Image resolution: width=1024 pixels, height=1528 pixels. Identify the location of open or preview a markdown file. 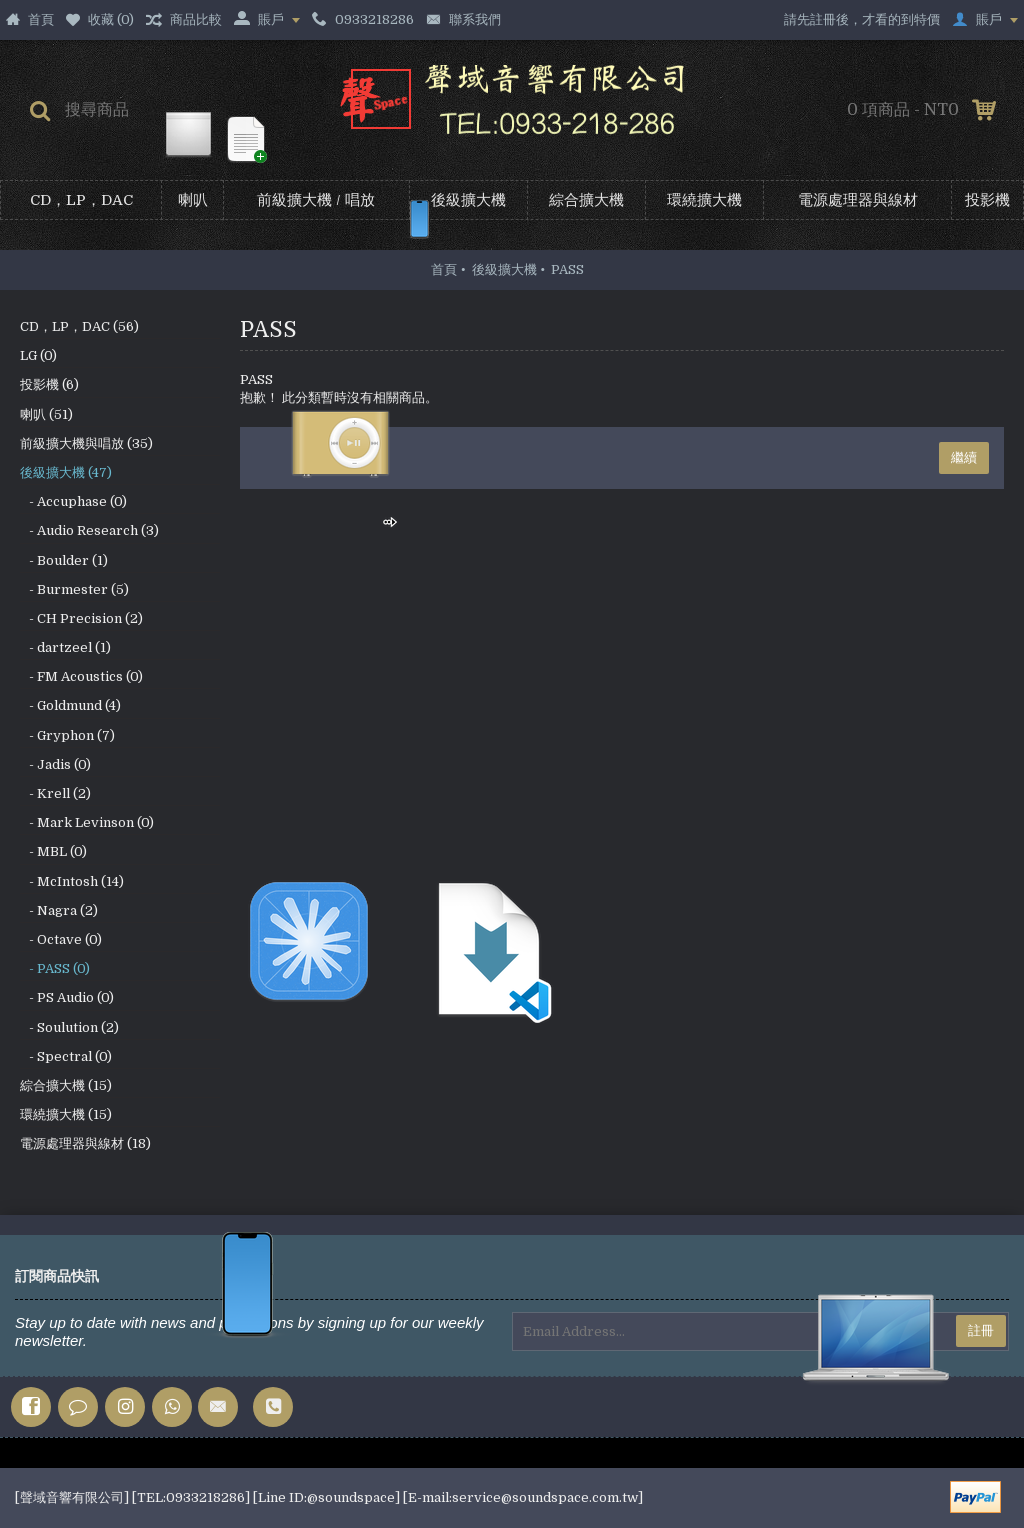
(489, 952).